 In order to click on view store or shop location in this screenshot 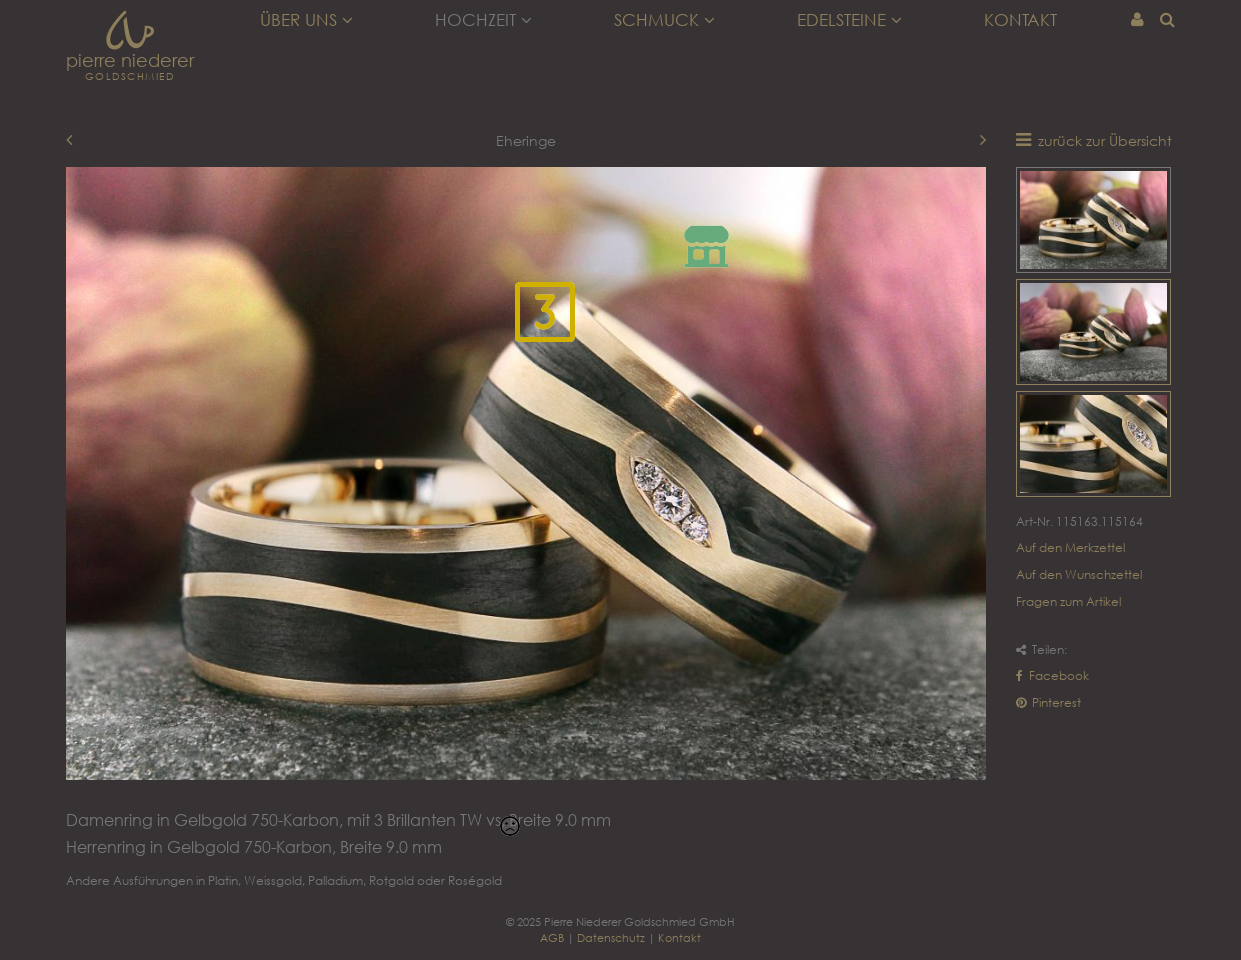, I will do `click(706, 246)`.